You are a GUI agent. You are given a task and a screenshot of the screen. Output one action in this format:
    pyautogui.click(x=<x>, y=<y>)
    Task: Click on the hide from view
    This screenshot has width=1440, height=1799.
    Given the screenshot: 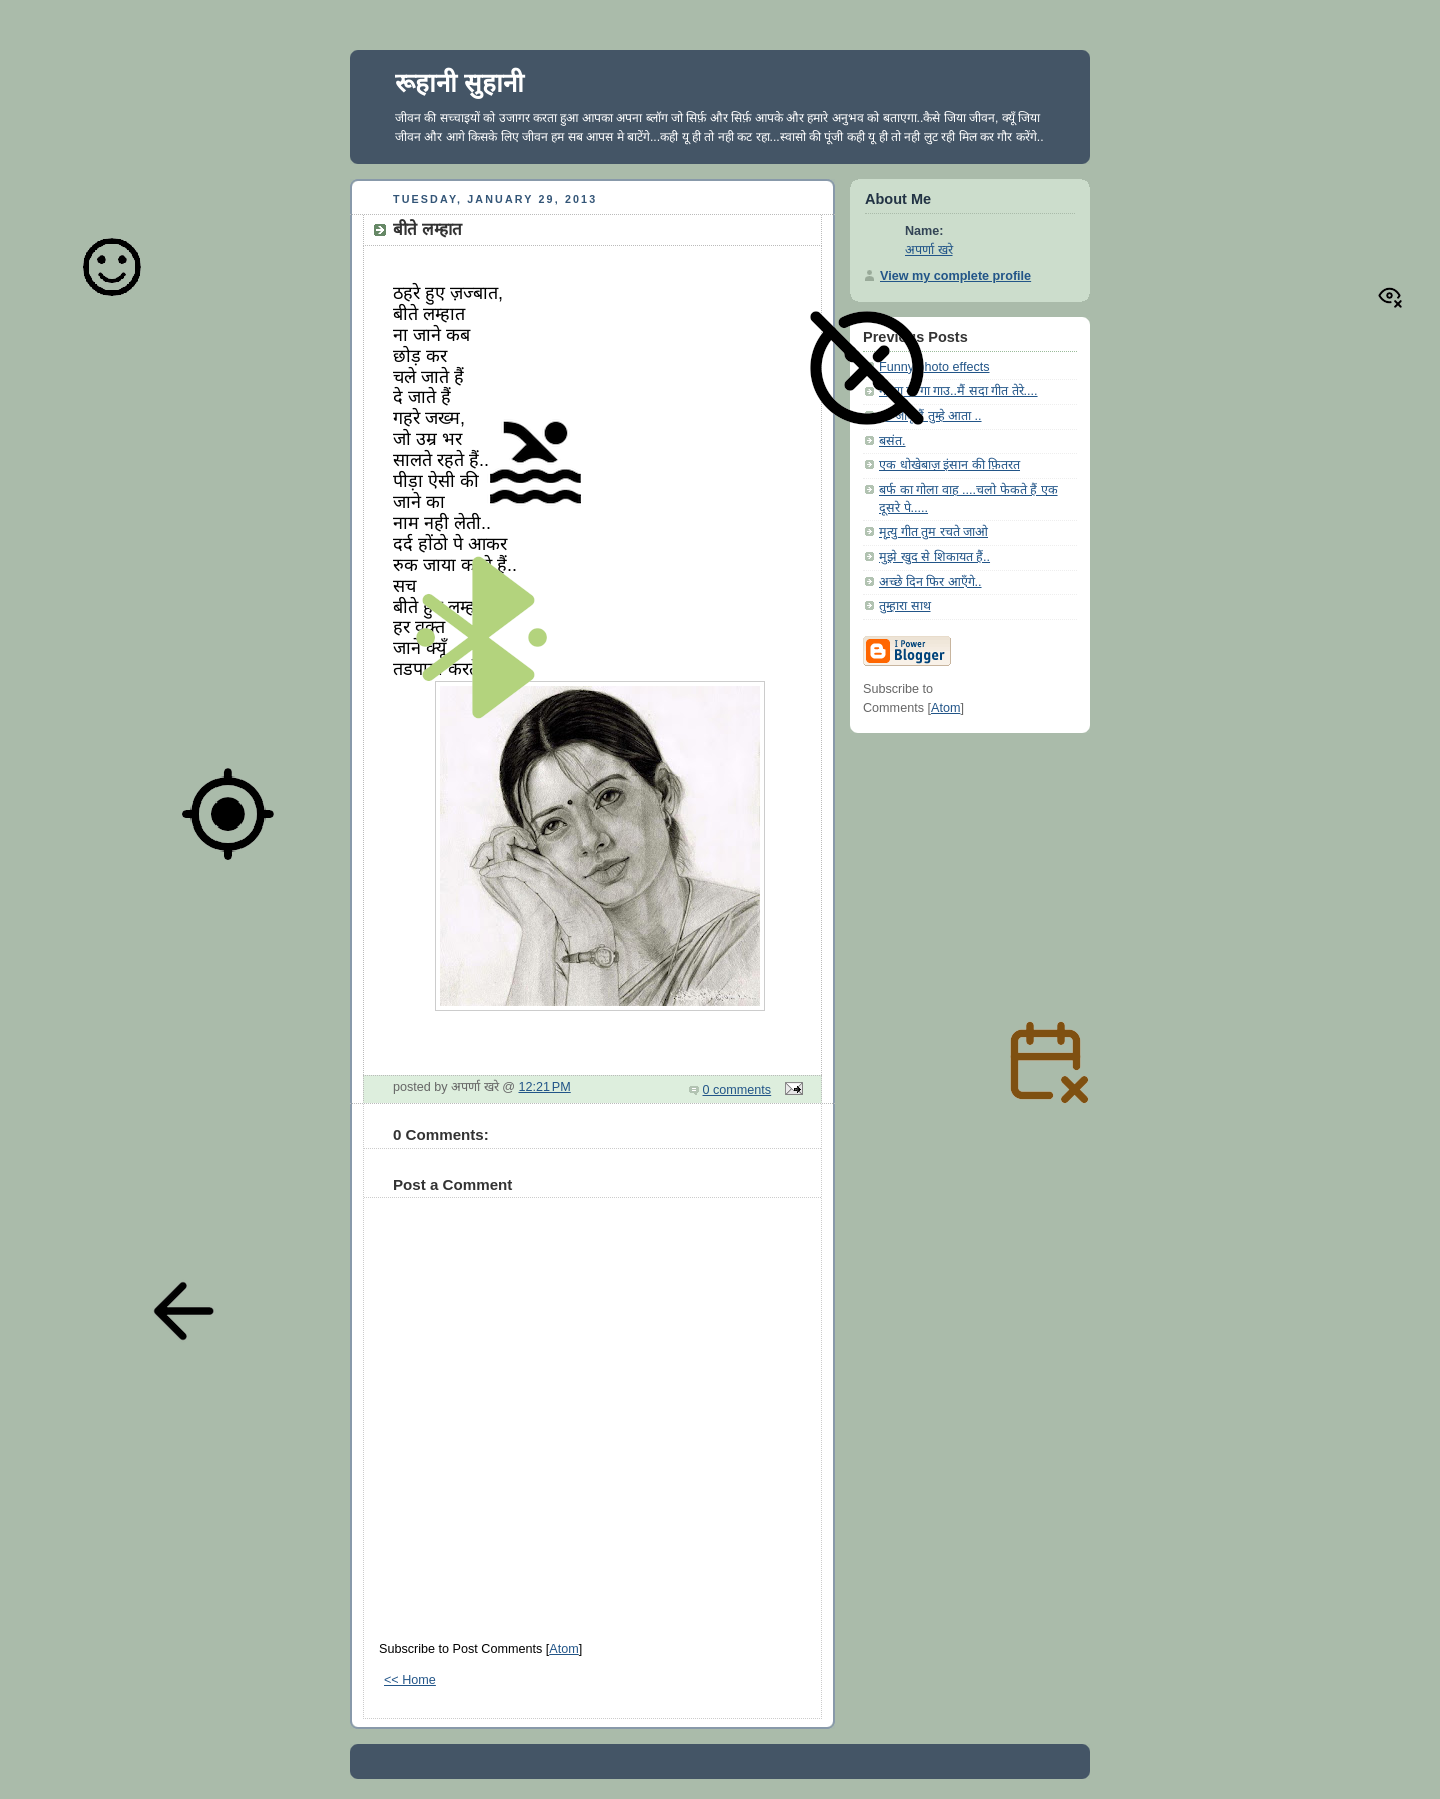 What is the action you would take?
    pyautogui.click(x=1389, y=295)
    